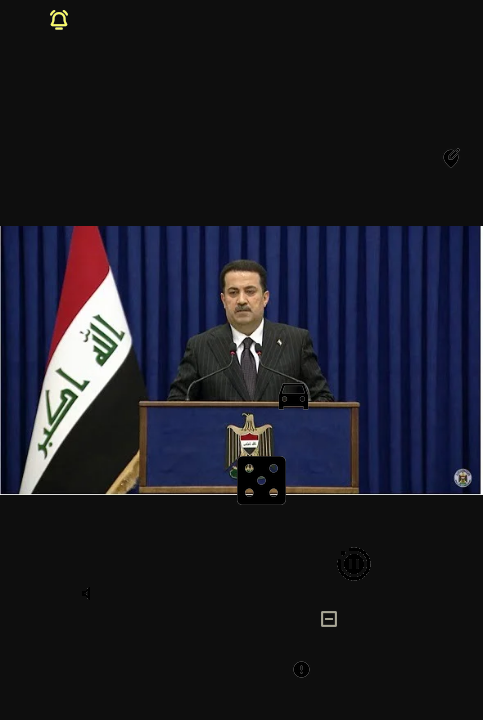 This screenshot has width=483, height=720. Describe the element at coordinates (451, 159) in the screenshot. I see `edit a saved location` at that location.